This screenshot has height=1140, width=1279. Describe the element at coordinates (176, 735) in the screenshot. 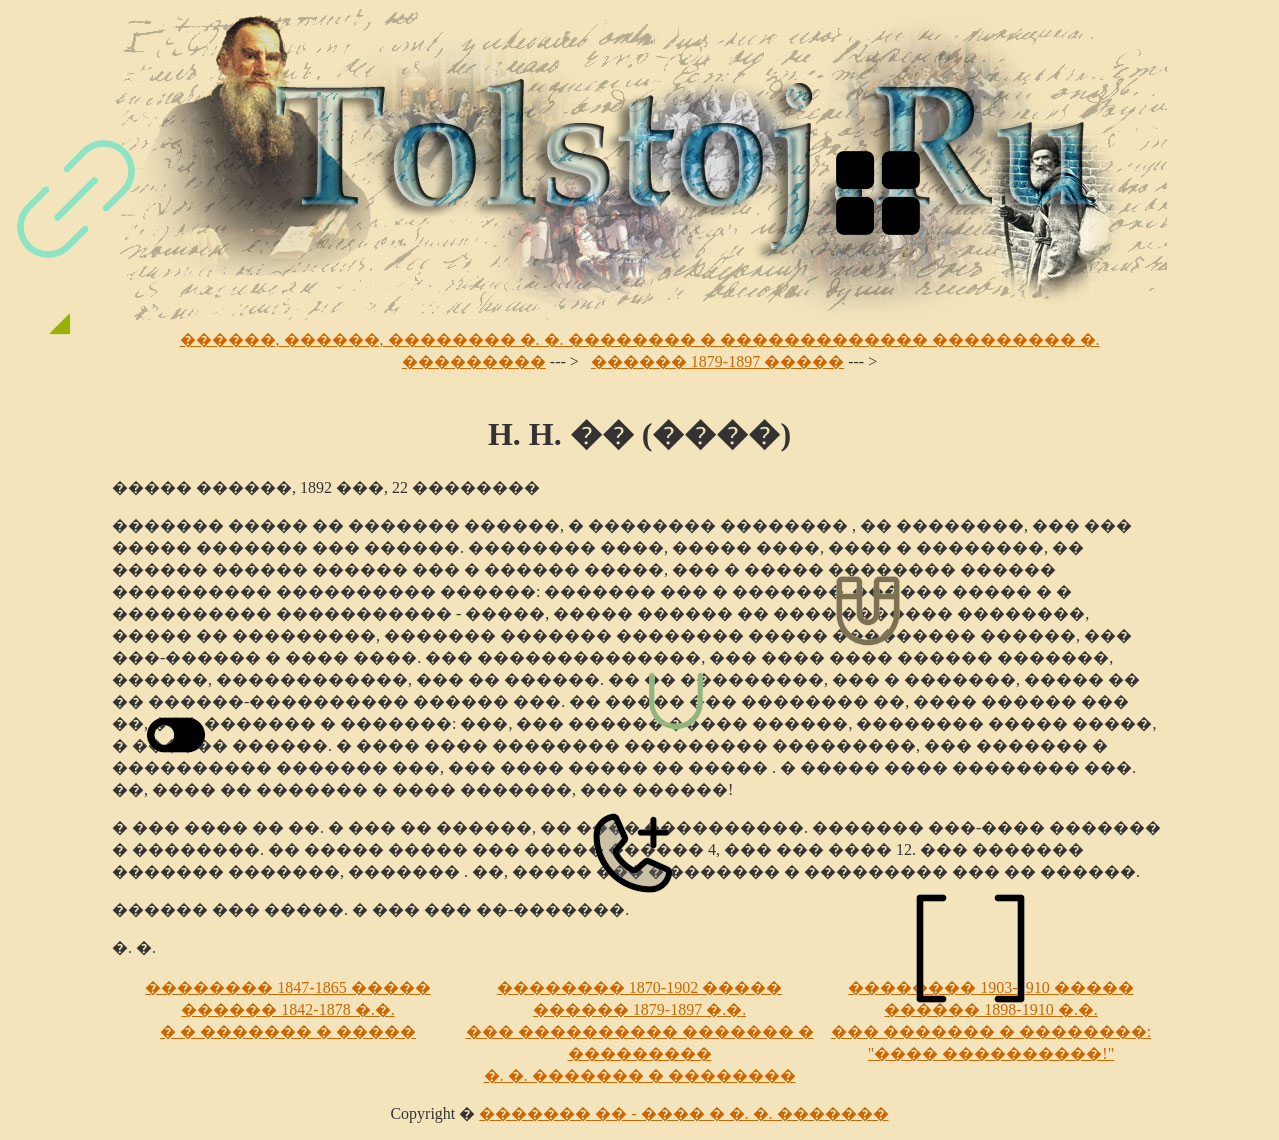

I see `toggle switch in off position` at that location.